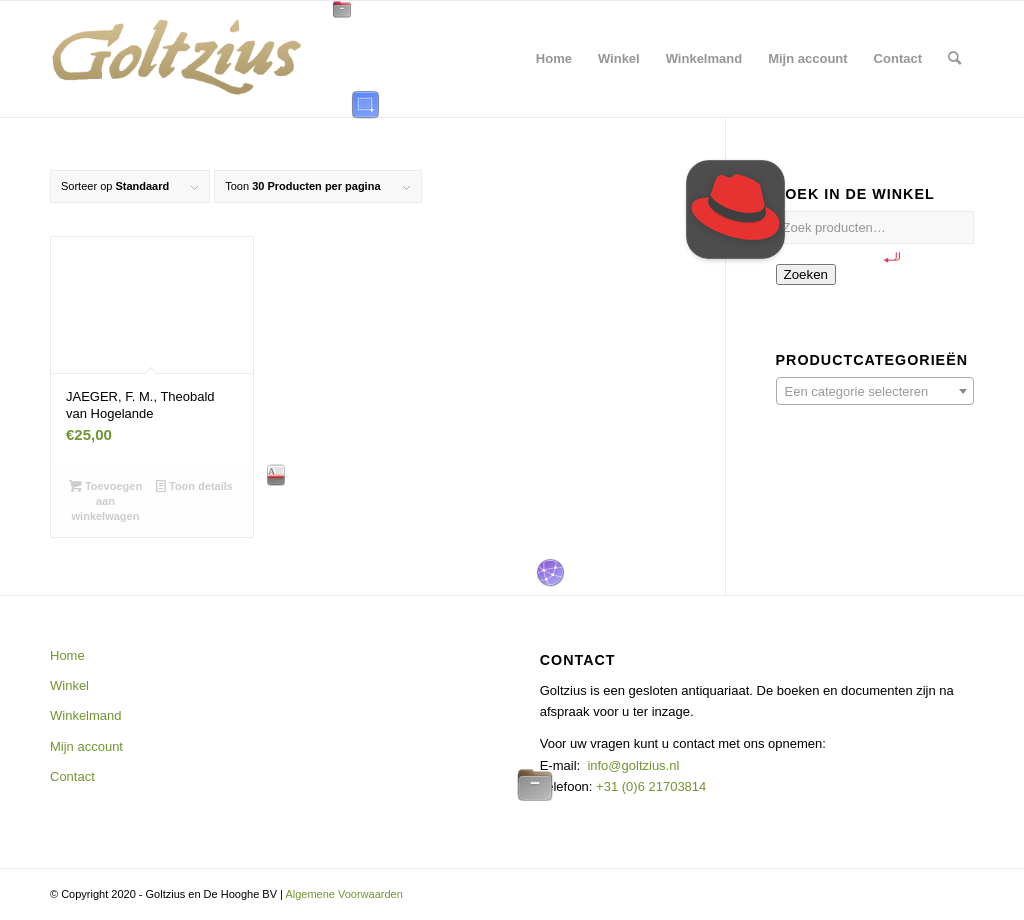 This screenshot has width=1024, height=920. What do you see at coordinates (535, 785) in the screenshot?
I see `open file manager application` at bounding box center [535, 785].